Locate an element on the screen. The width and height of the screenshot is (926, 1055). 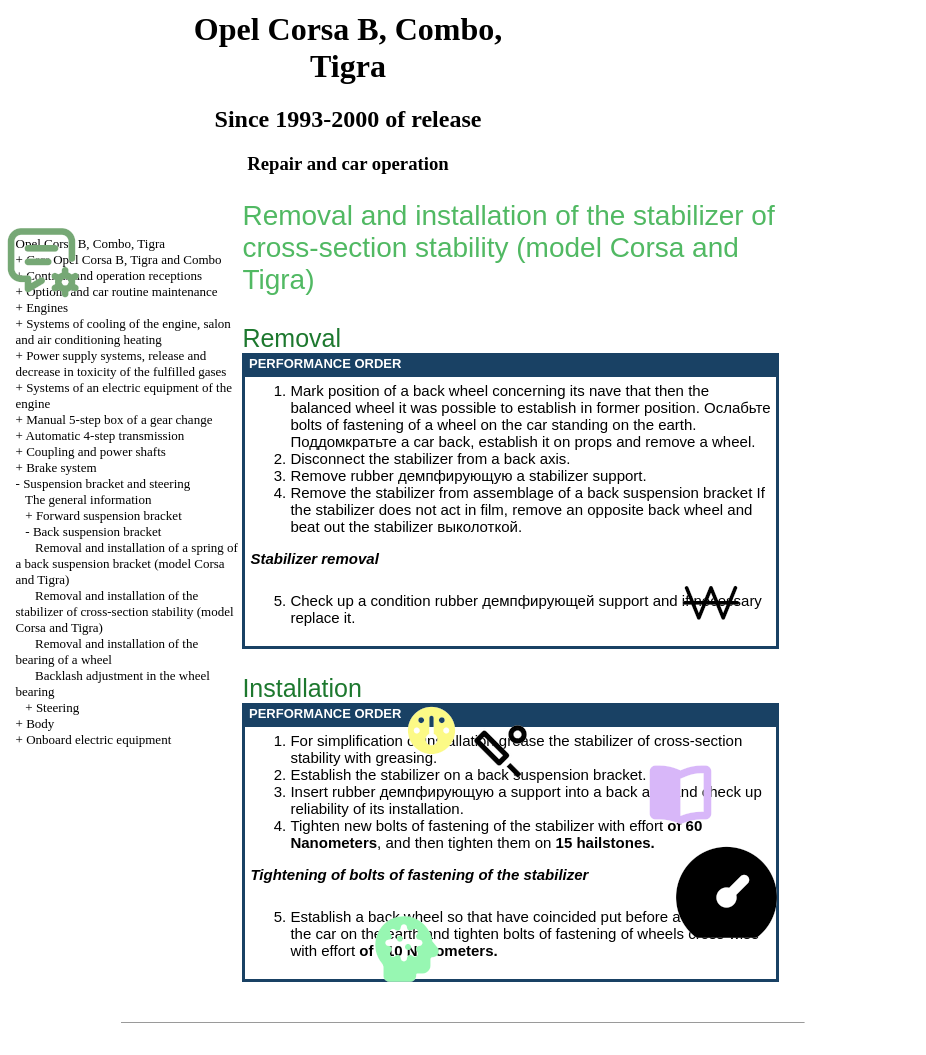
open reading mode or e-reader is located at coordinates (680, 792).